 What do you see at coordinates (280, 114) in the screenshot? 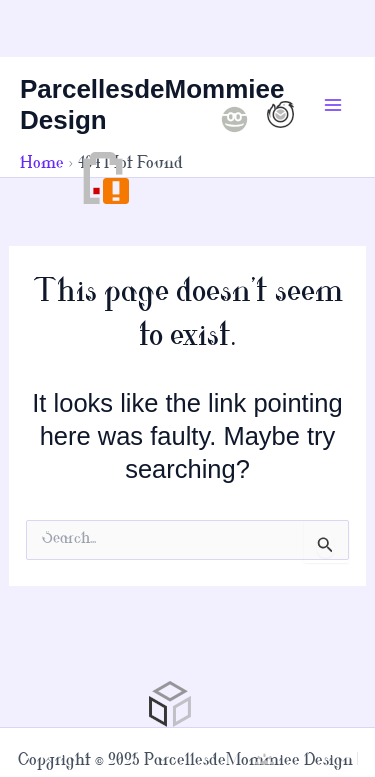
I see `open thunderbird email client` at bounding box center [280, 114].